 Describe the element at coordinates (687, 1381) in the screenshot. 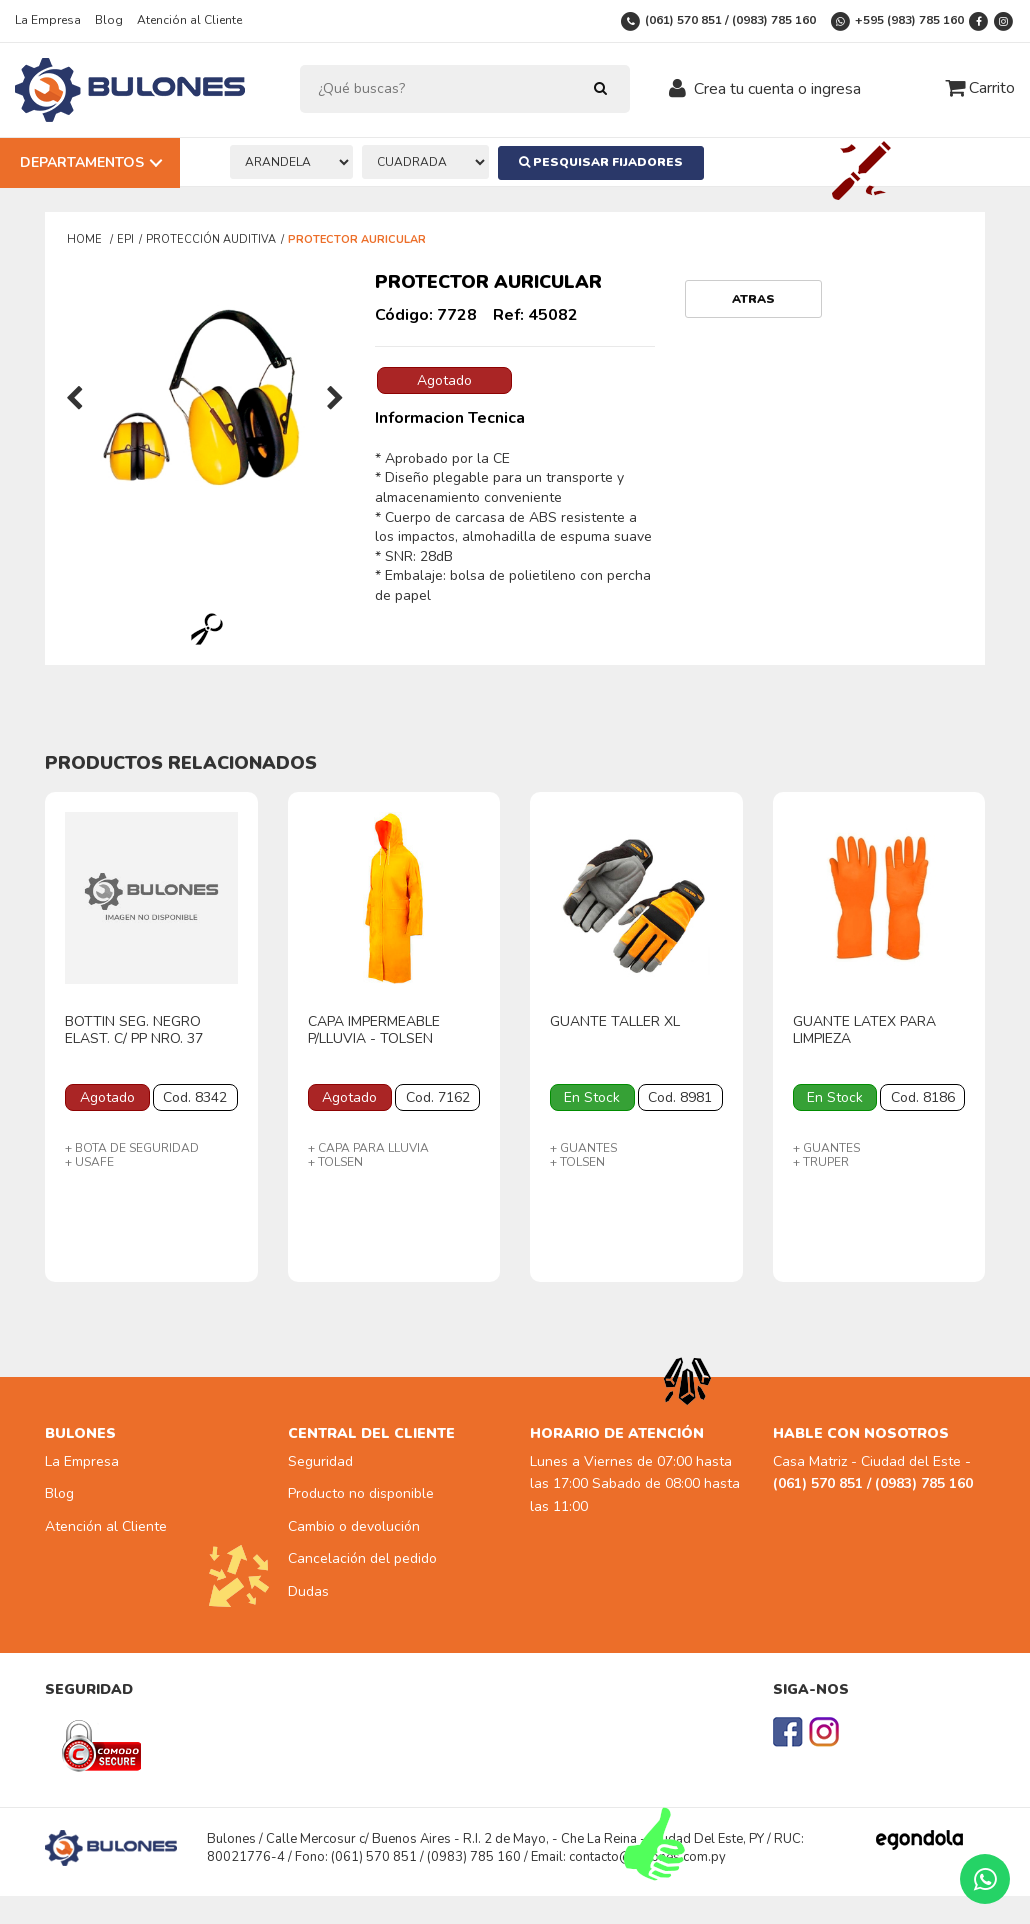

I see `view your collected crystals or gems` at that location.